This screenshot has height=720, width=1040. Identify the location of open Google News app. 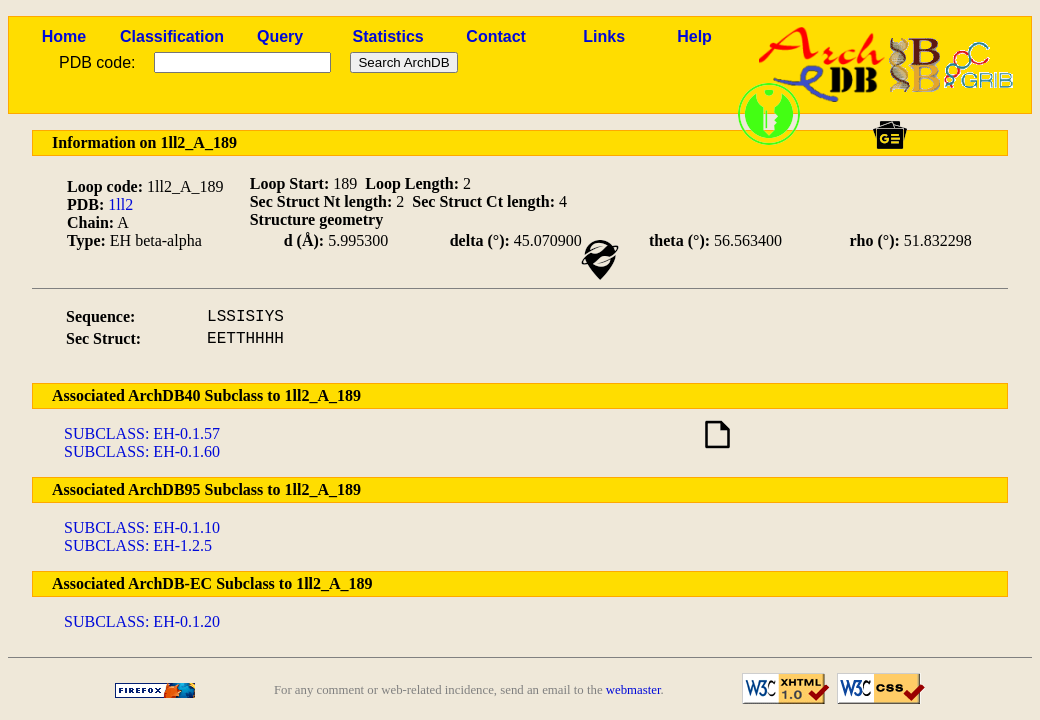
(890, 135).